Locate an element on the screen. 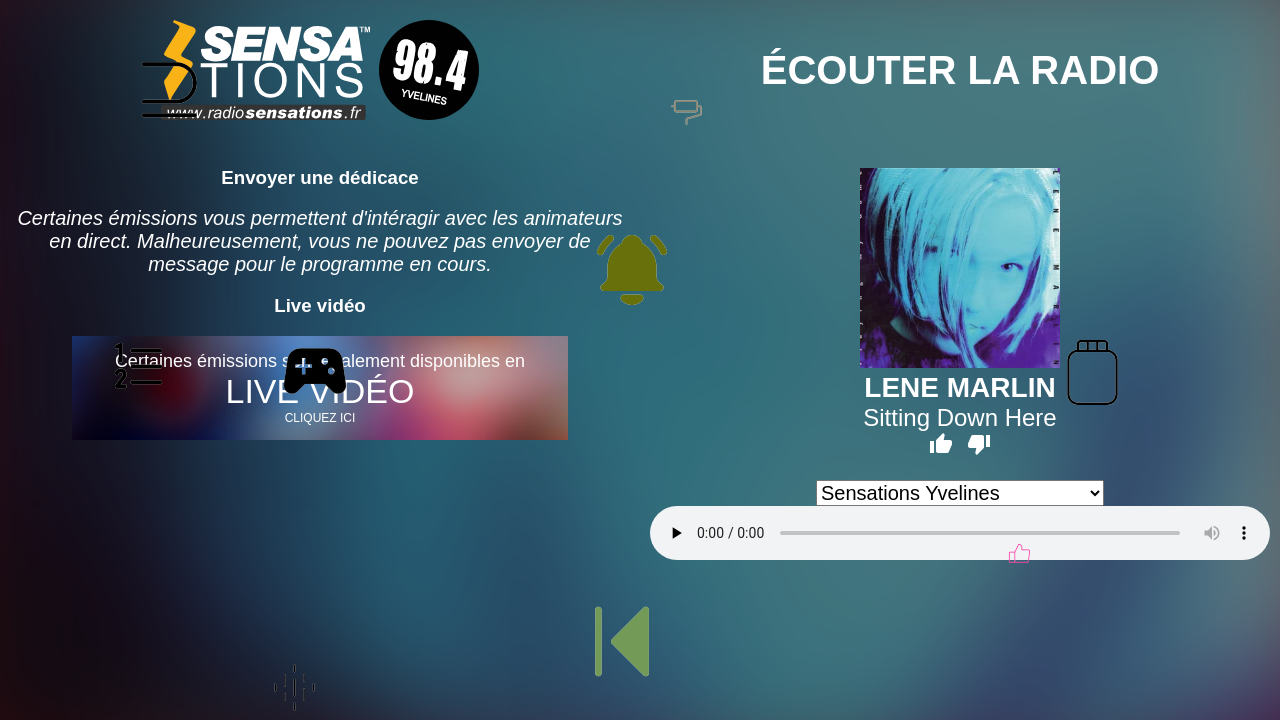 The height and width of the screenshot is (720, 1280). indicates a superset mathematical relationship is located at coordinates (168, 91).